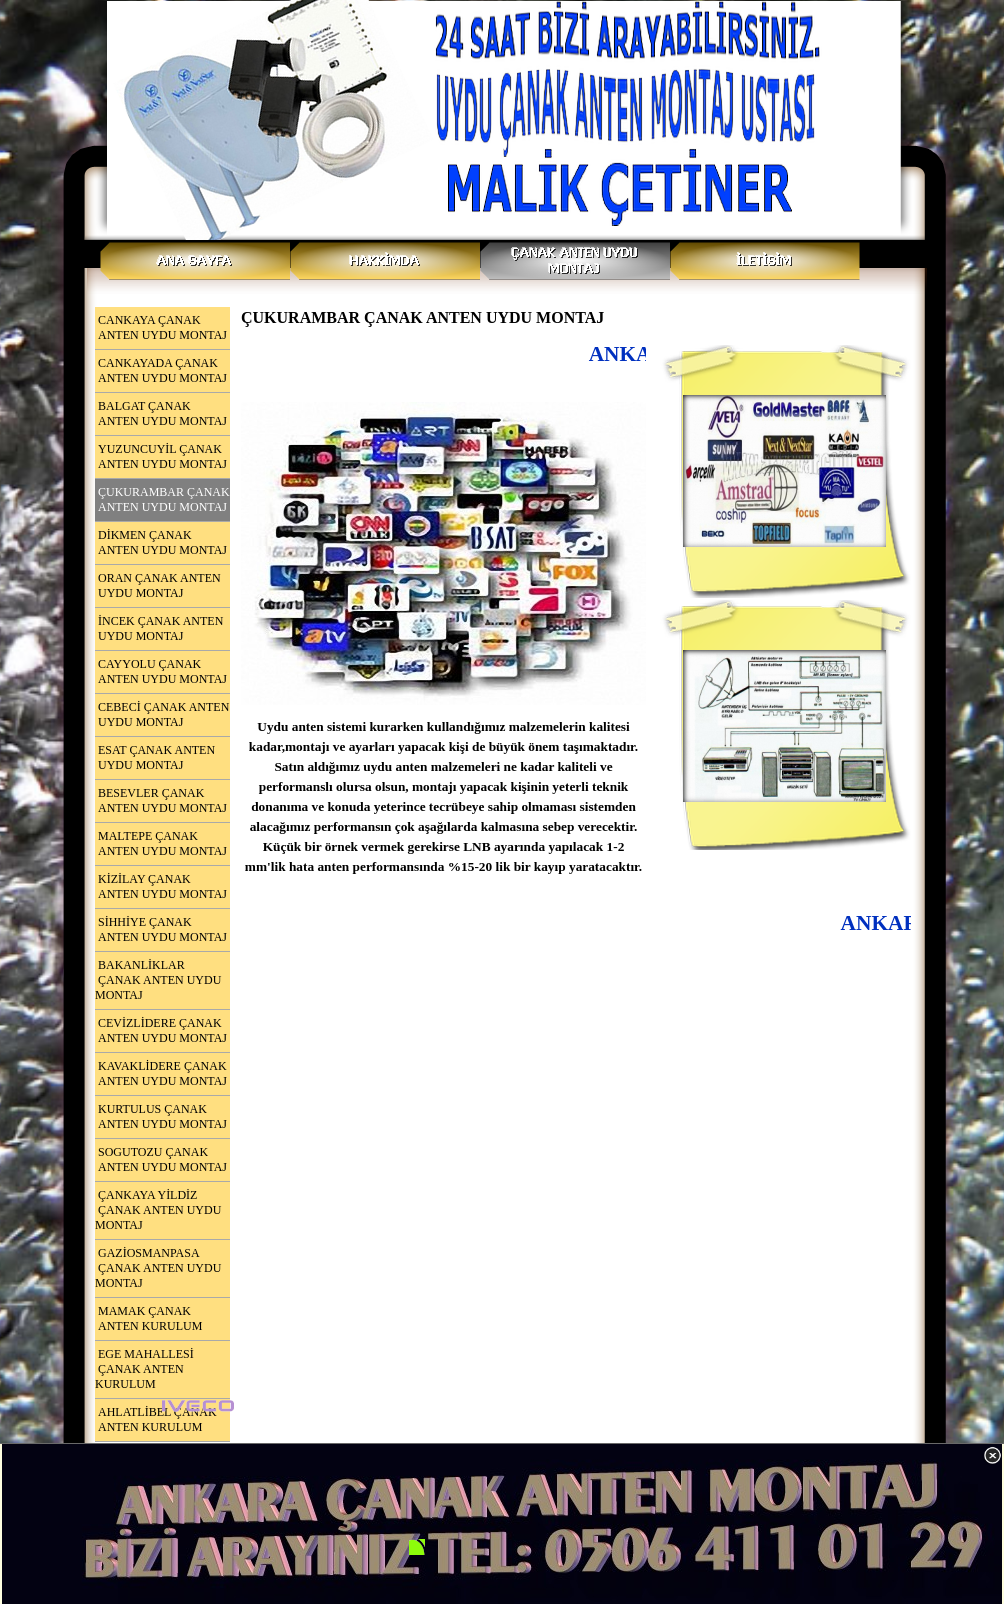 Image resolution: width=1004 pixels, height=1604 pixels. Describe the element at coordinates (198, 1406) in the screenshot. I see `Iveco brand logo` at that location.